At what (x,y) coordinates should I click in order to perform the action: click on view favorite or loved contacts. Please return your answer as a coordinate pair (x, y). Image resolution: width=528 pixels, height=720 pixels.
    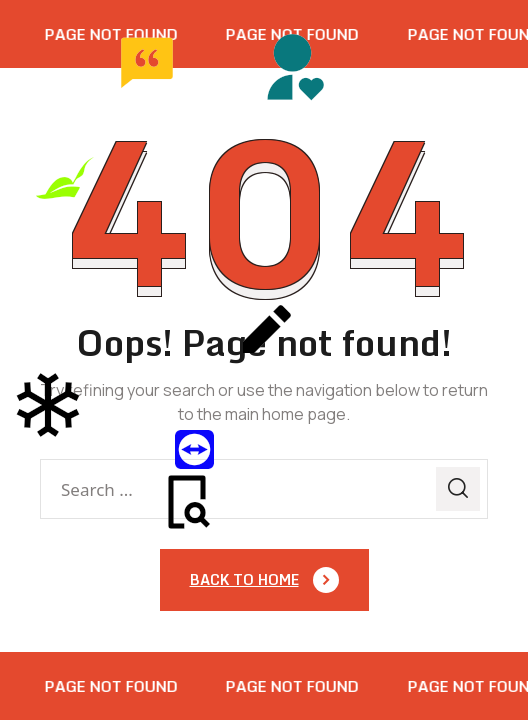
    Looking at the image, I should click on (292, 68).